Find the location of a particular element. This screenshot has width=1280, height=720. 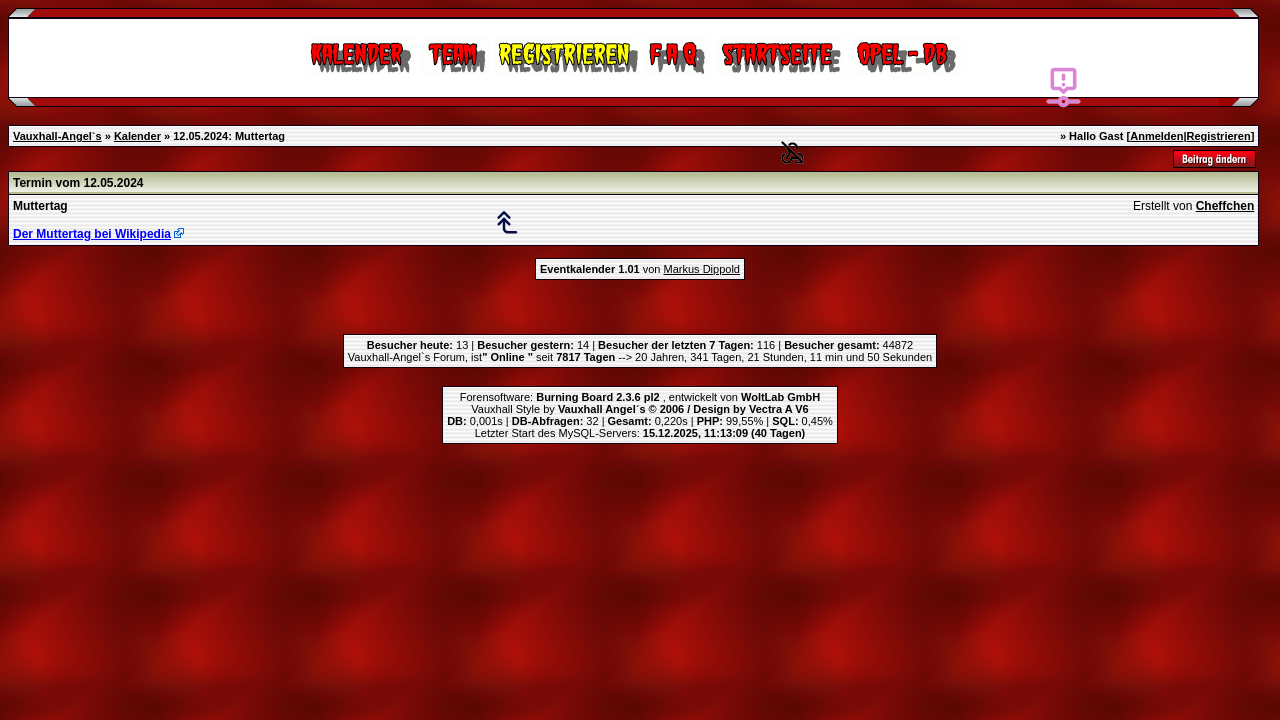

indicates a timeline event requiring attention is located at coordinates (1063, 86).